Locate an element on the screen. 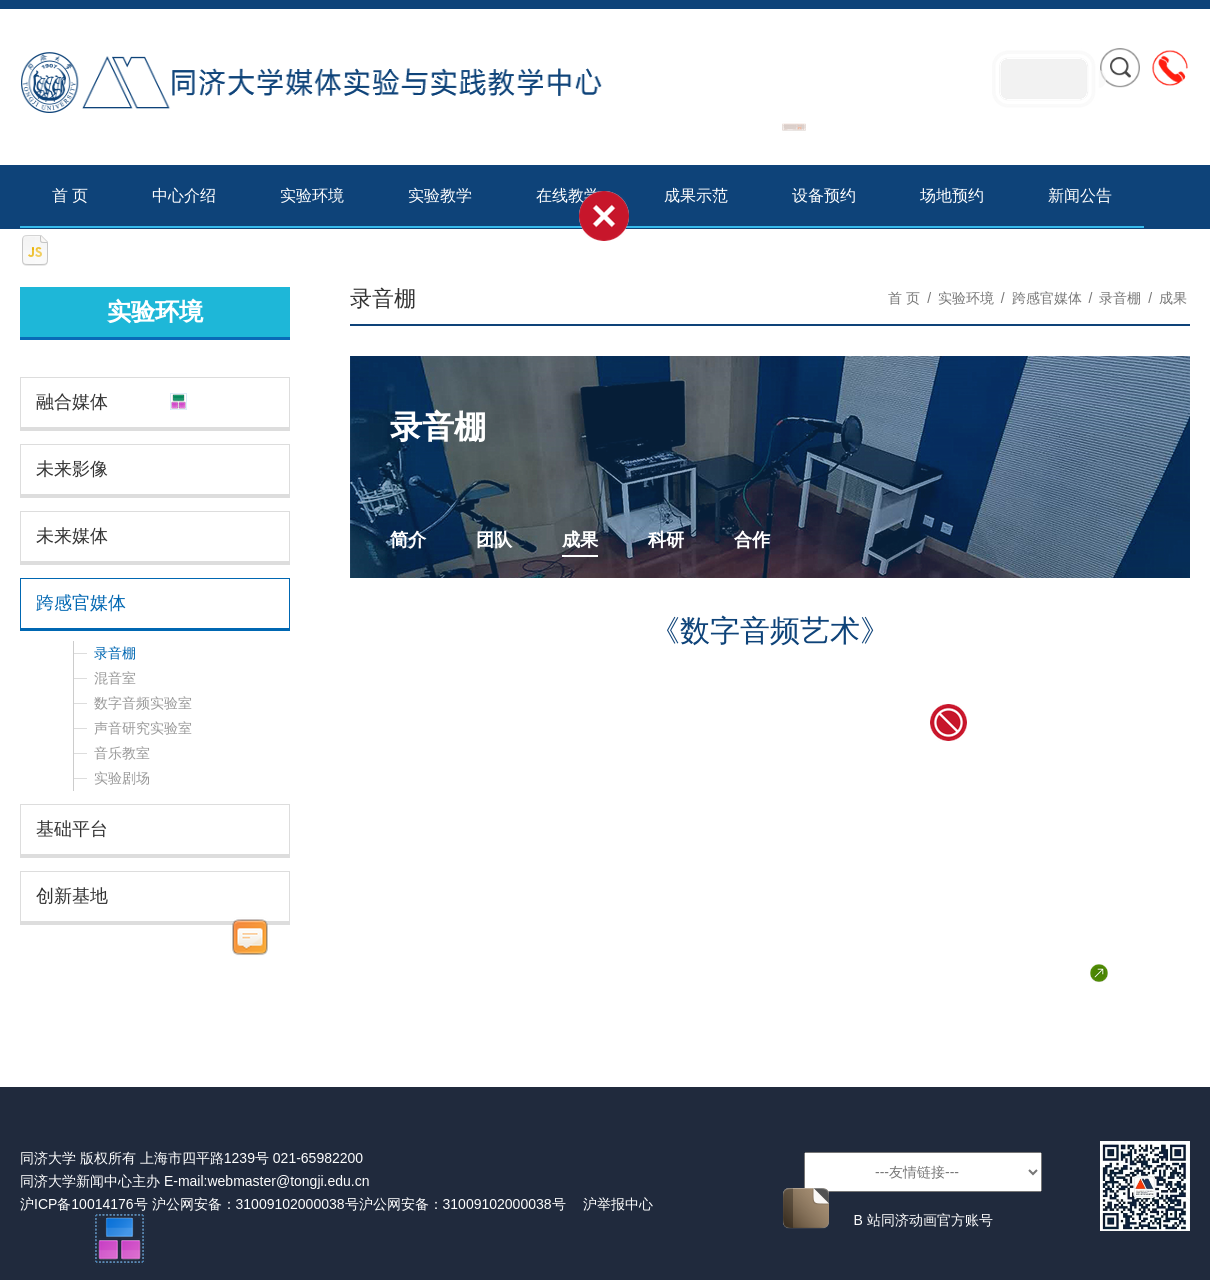 The height and width of the screenshot is (1280, 1210). indicates a symbolic link or shortcut to another file is located at coordinates (1099, 973).